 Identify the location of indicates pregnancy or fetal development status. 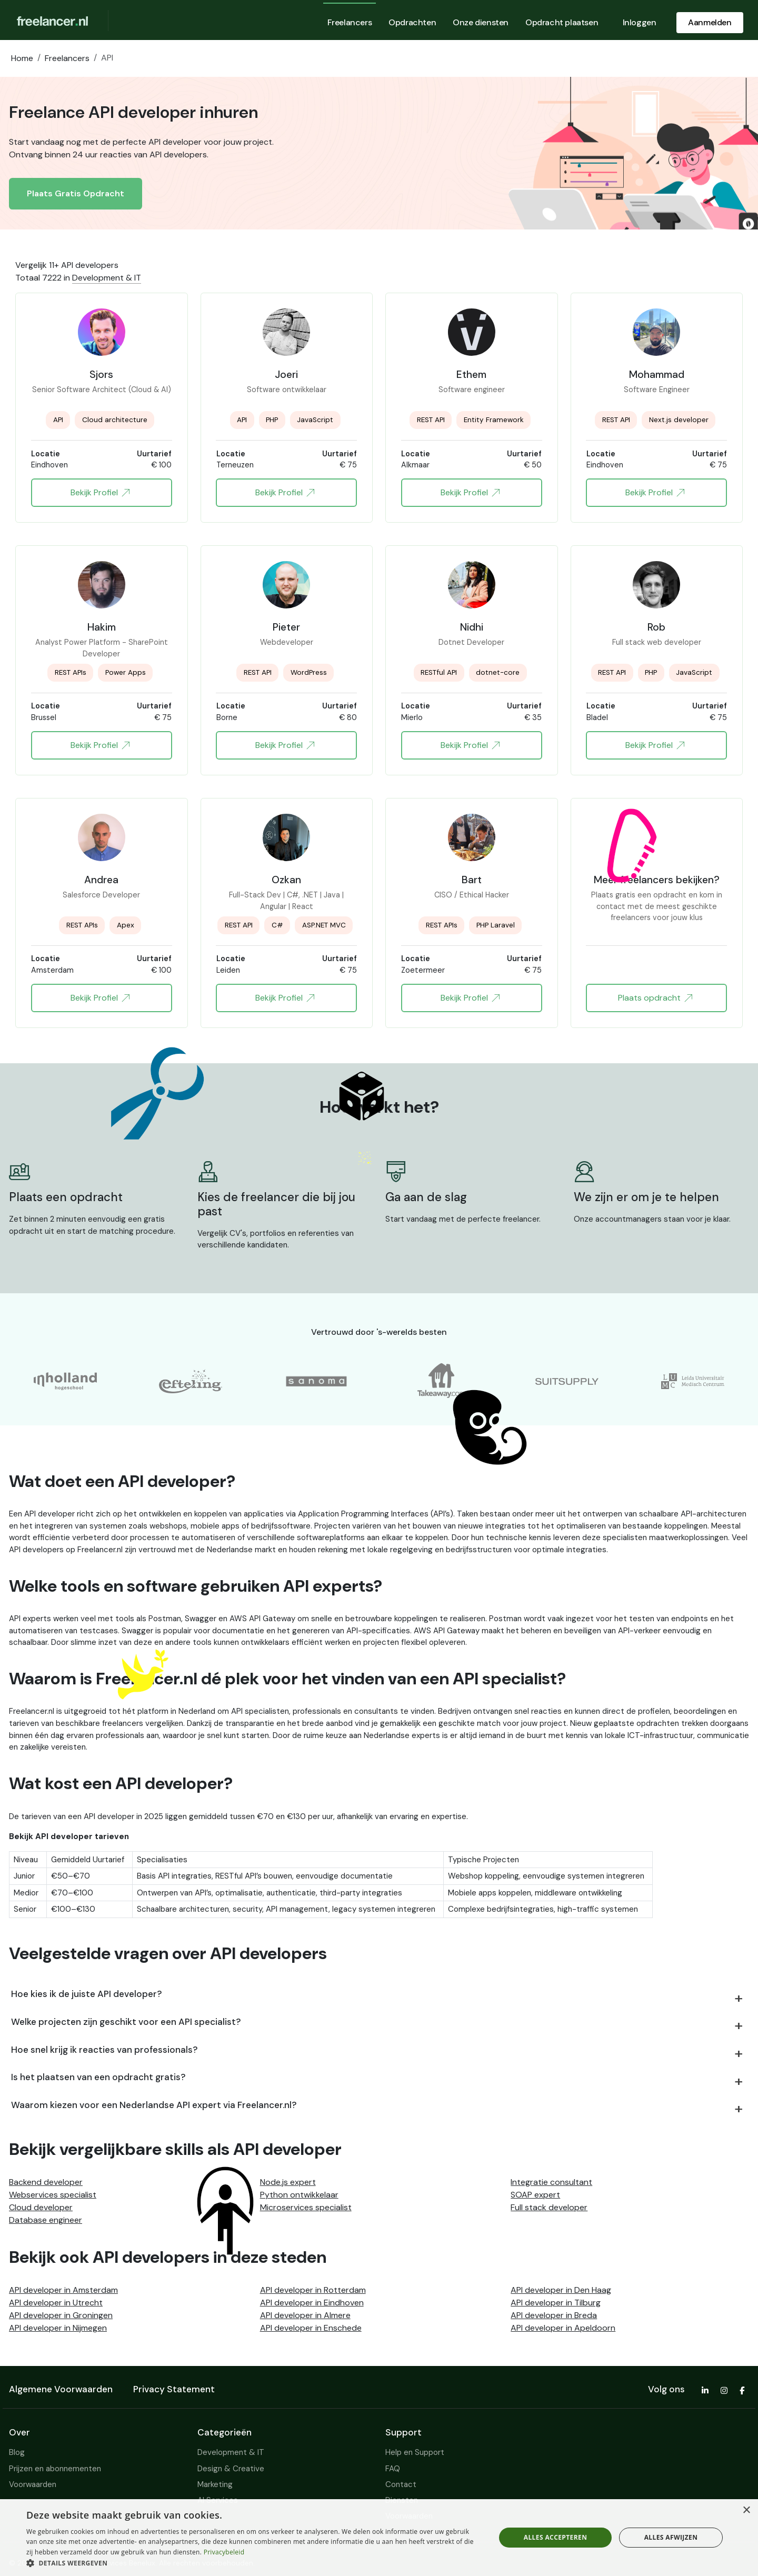
(490, 1427).